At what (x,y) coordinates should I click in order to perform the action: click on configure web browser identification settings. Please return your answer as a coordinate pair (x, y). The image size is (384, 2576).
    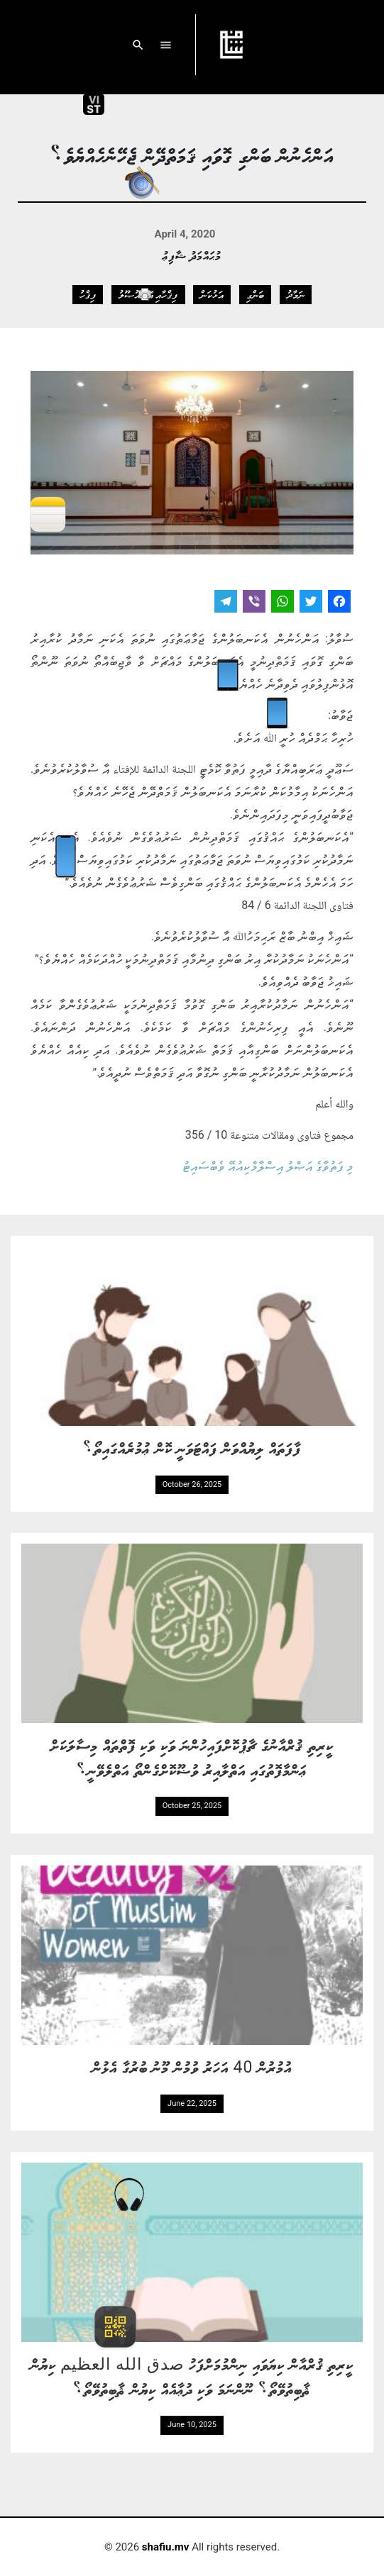
    Looking at the image, I should click on (115, 2327).